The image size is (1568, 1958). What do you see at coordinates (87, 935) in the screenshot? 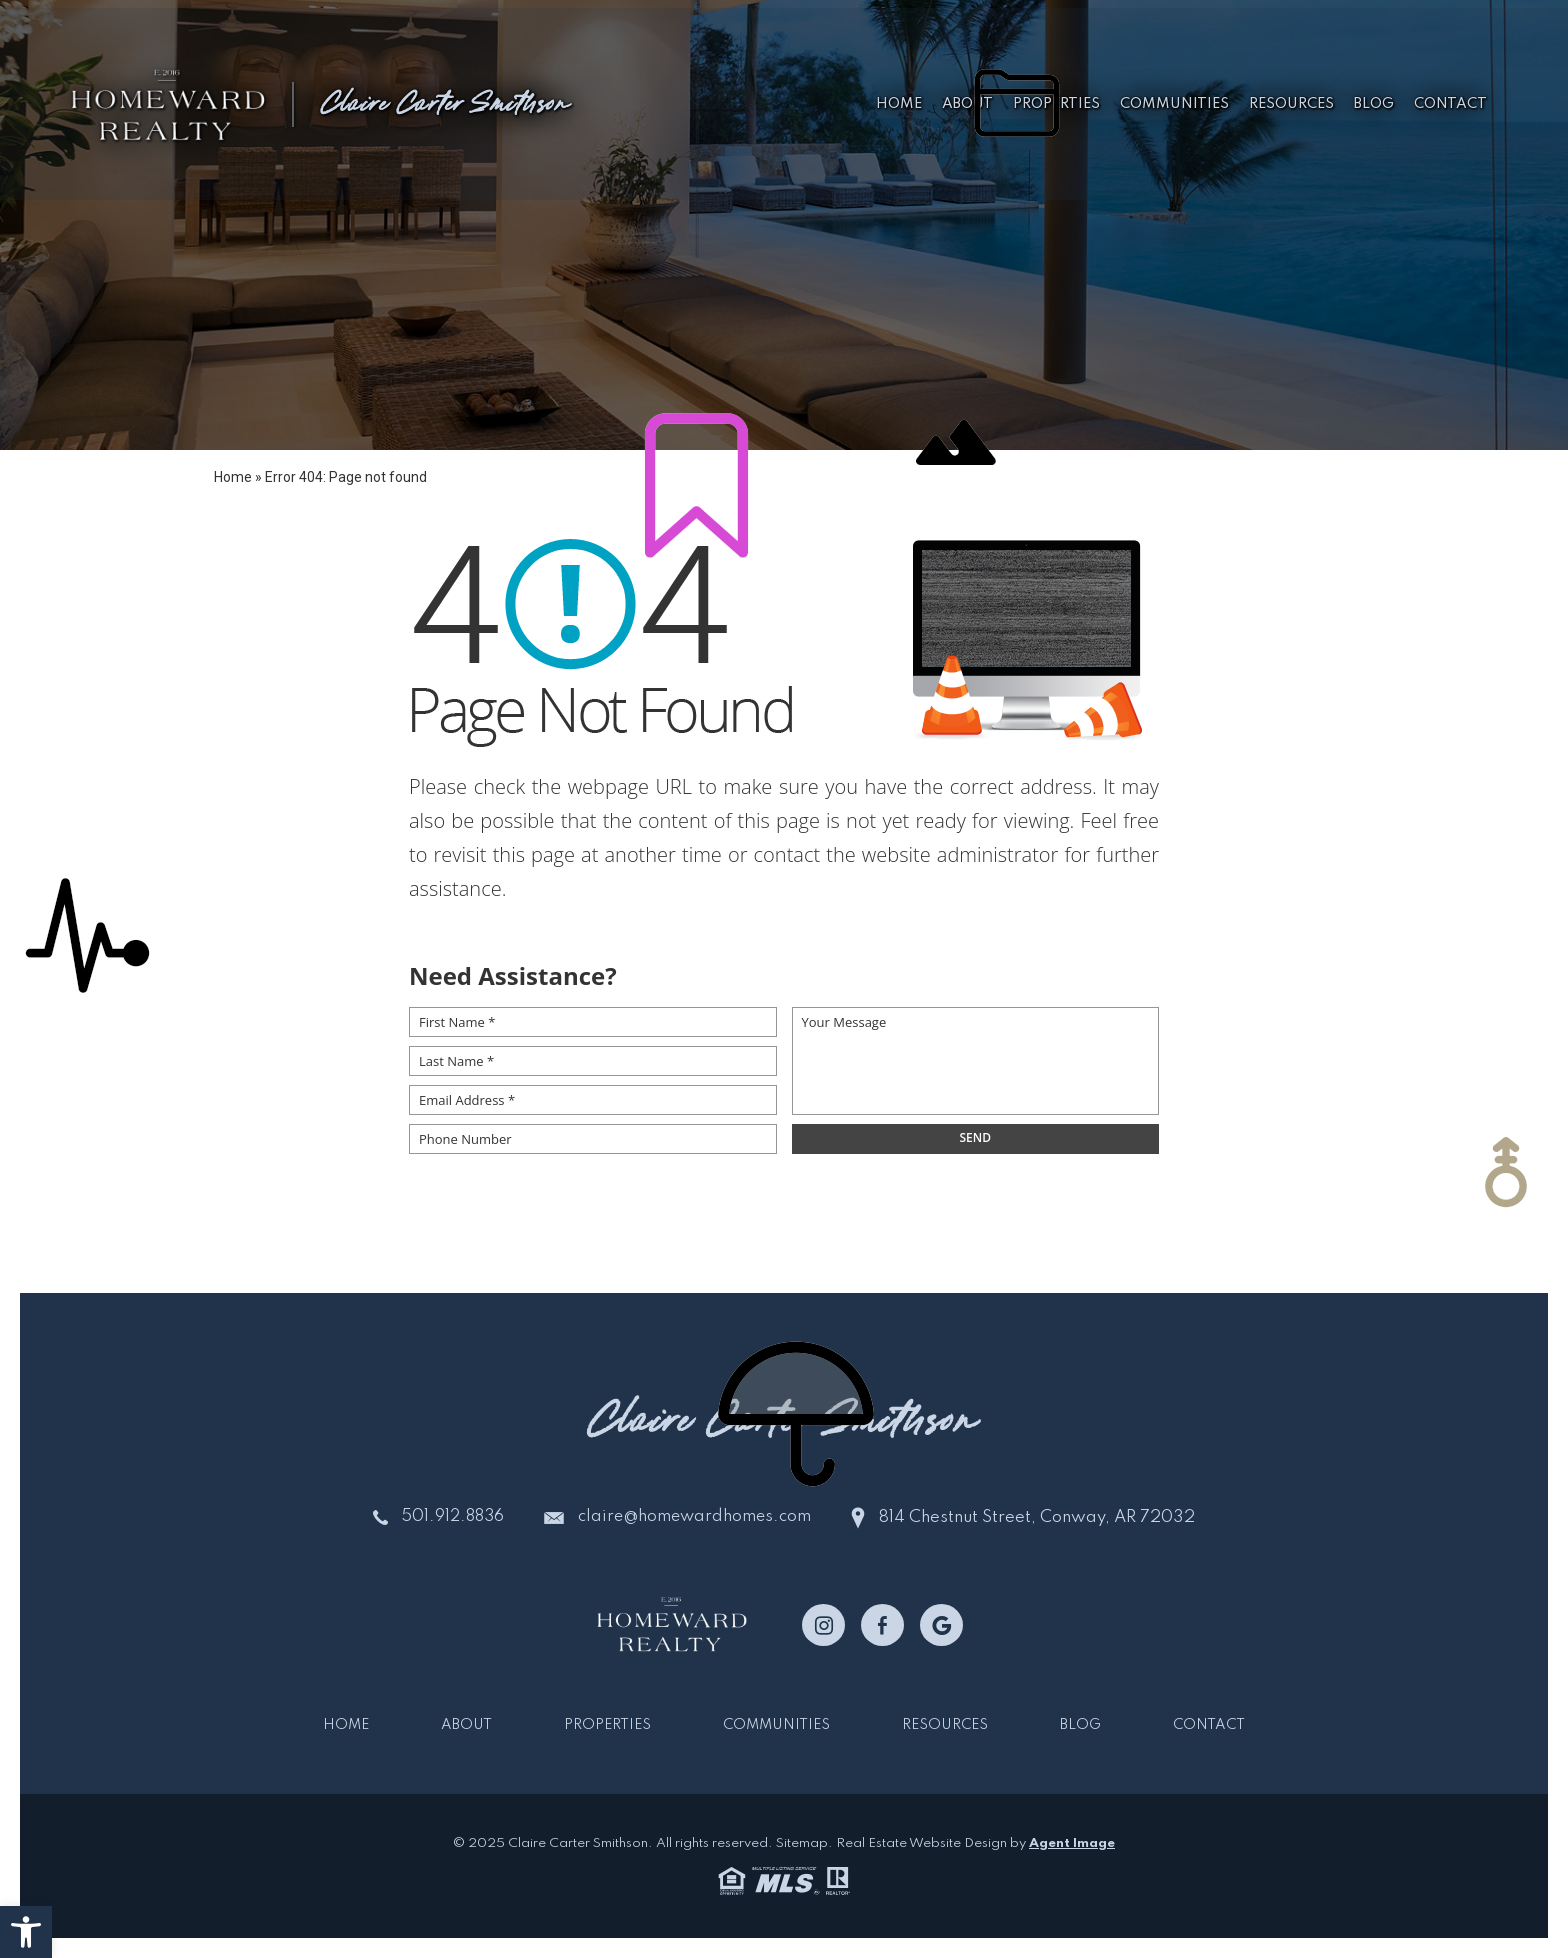
I see `view activity or health metrics` at bounding box center [87, 935].